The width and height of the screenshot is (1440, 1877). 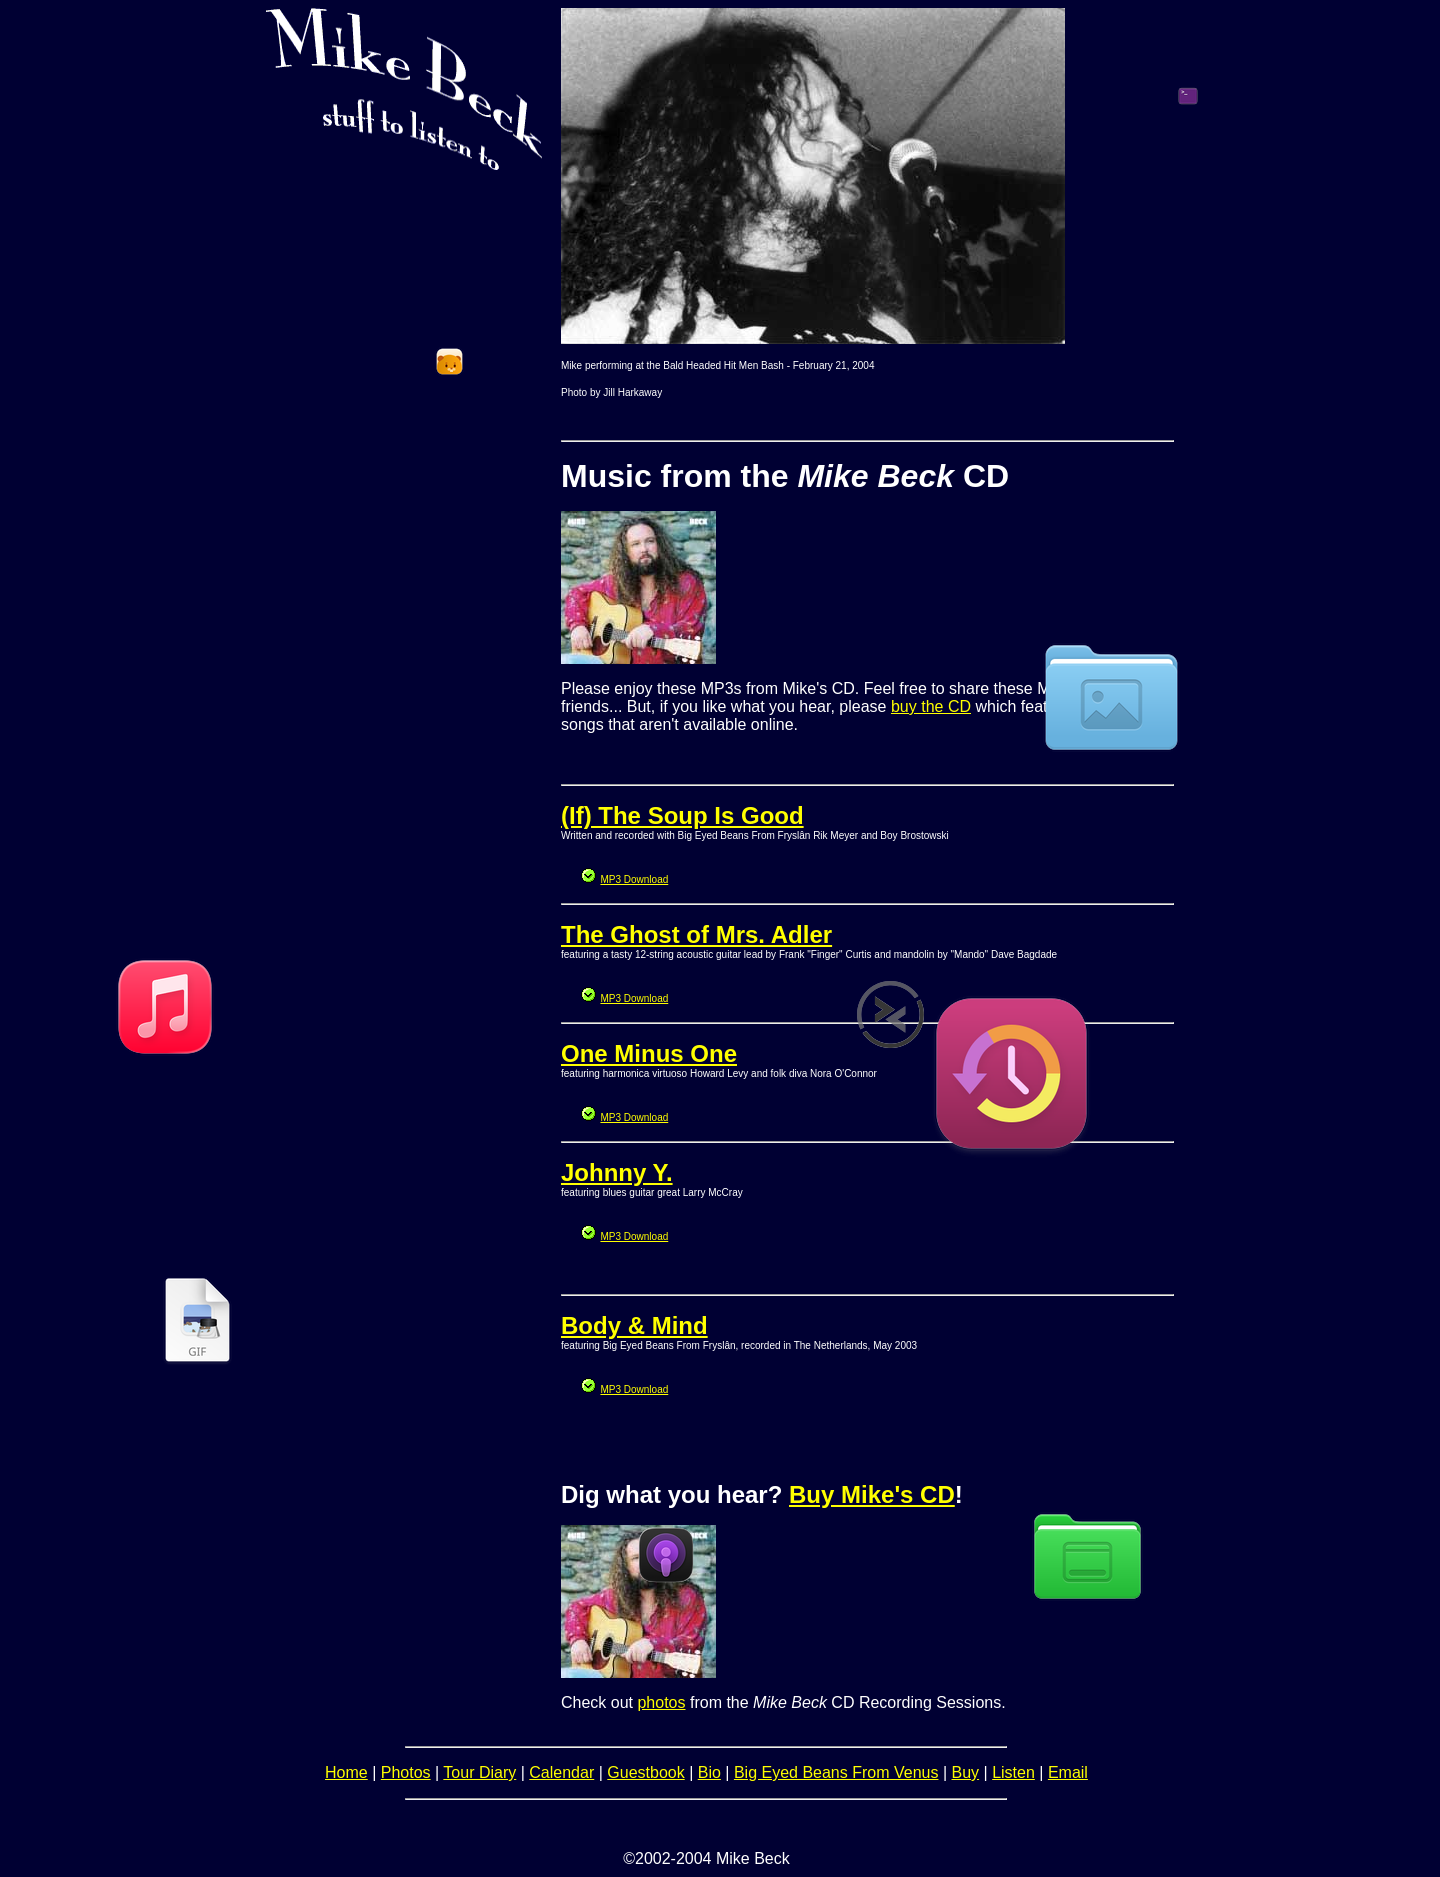 I want to click on open remmina remote desktop client, so click(x=890, y=1014).